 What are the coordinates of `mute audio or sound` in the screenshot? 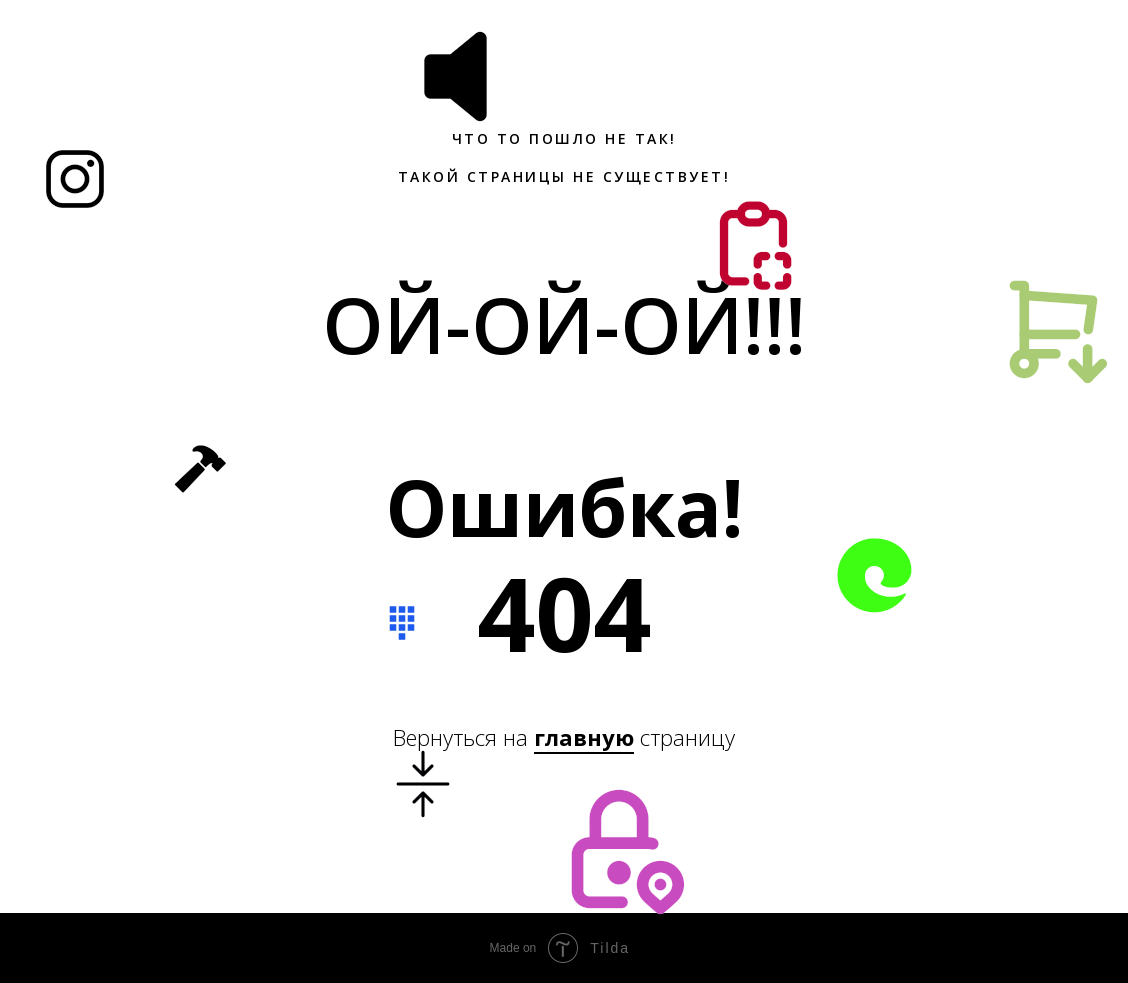 It's located at (455, 76).